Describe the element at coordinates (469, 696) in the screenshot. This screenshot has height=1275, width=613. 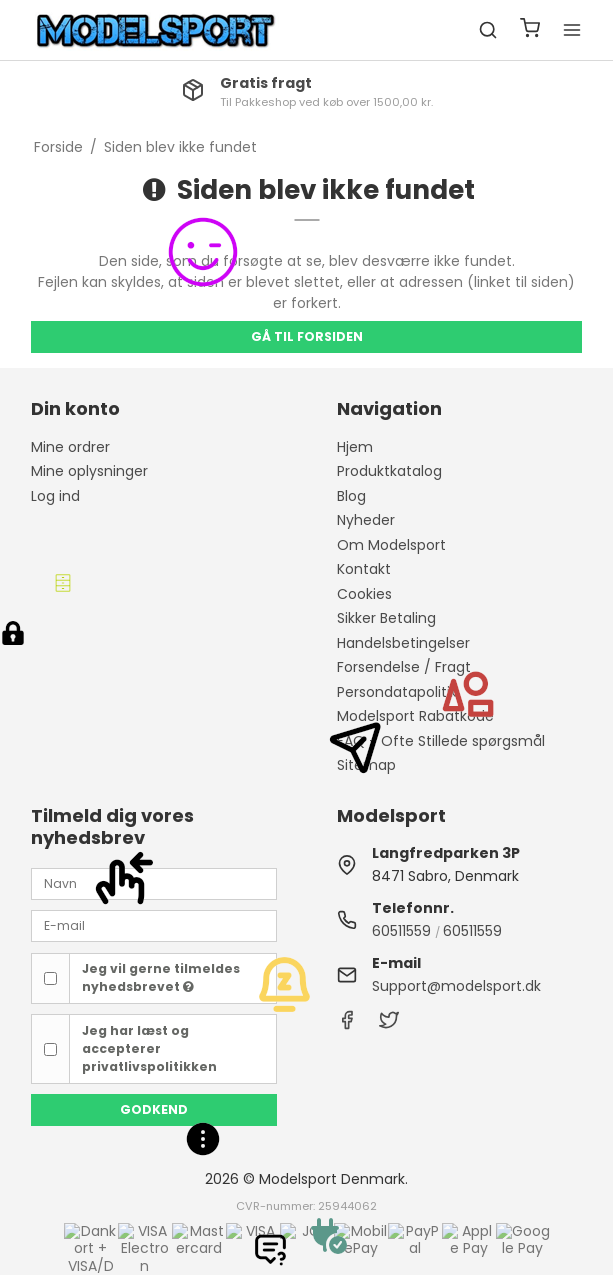
I see `access shape tools or drawing options` at that location.